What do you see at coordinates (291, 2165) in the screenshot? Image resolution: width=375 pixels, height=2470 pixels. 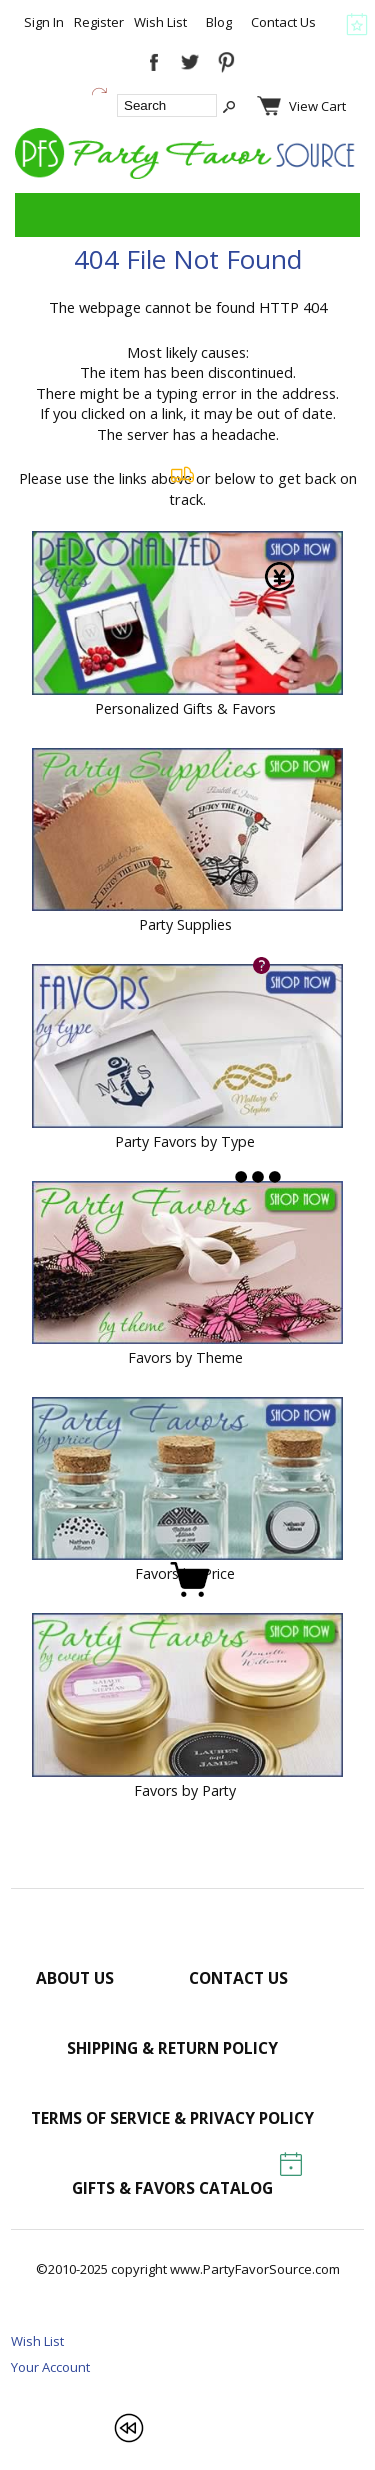 I see `indicates a calendar event or notification` at bounding box center [291, 2165].